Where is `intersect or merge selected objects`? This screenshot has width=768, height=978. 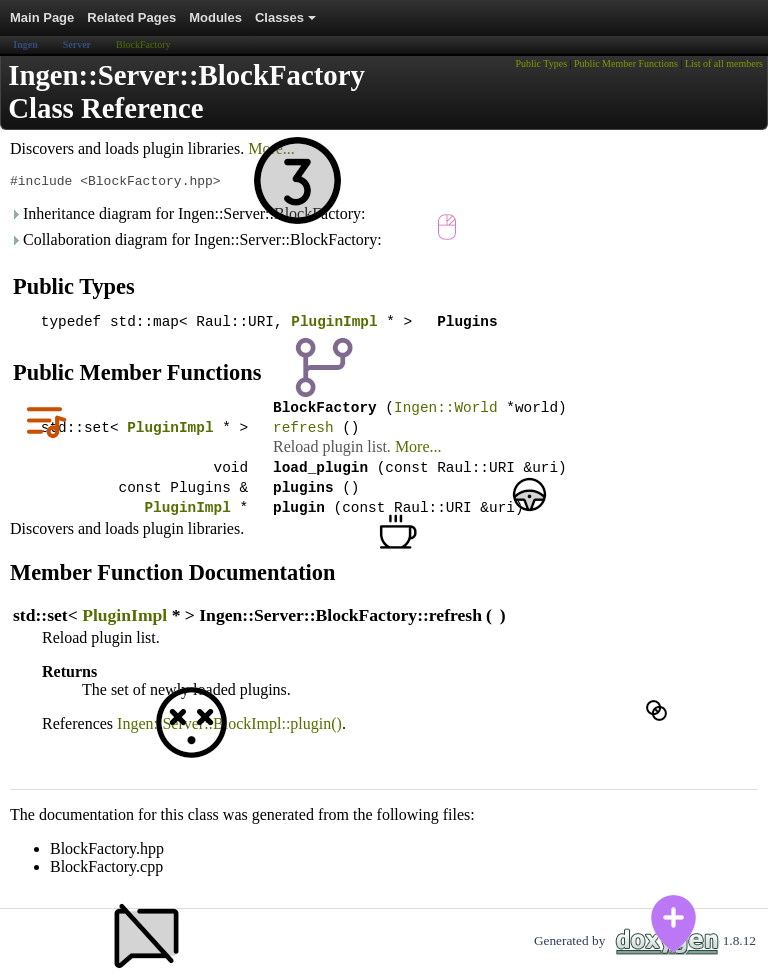
intersect or merge selected objects is located at coordinates (656, 710).